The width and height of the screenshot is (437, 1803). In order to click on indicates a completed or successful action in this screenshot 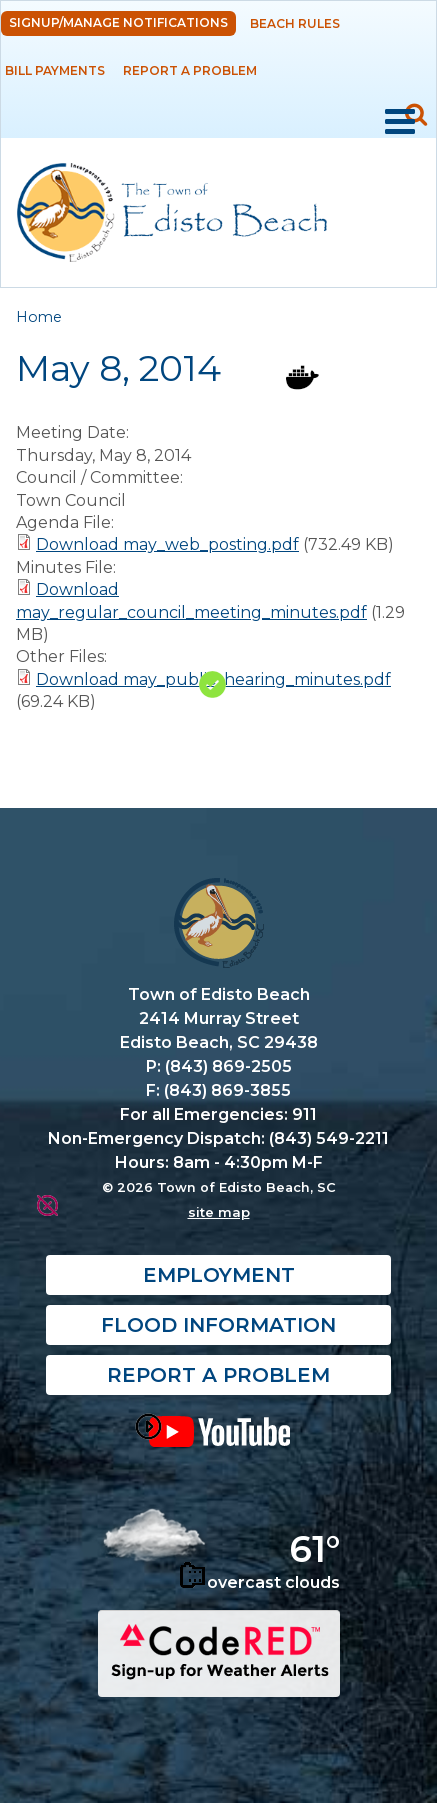, I will do `click(212, 684)`.